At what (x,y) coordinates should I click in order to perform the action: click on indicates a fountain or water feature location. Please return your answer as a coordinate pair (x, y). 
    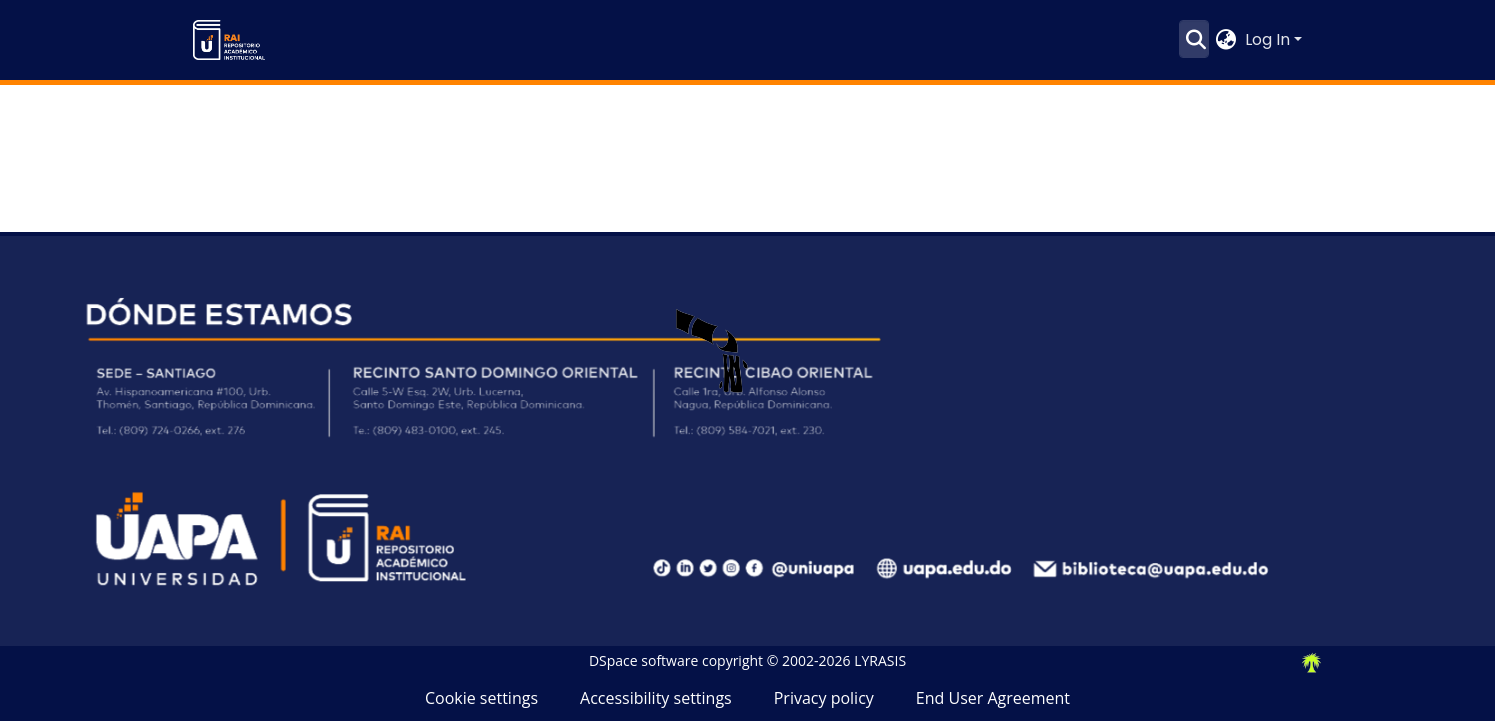
    Looking at the image, I should click on (1311, 662).